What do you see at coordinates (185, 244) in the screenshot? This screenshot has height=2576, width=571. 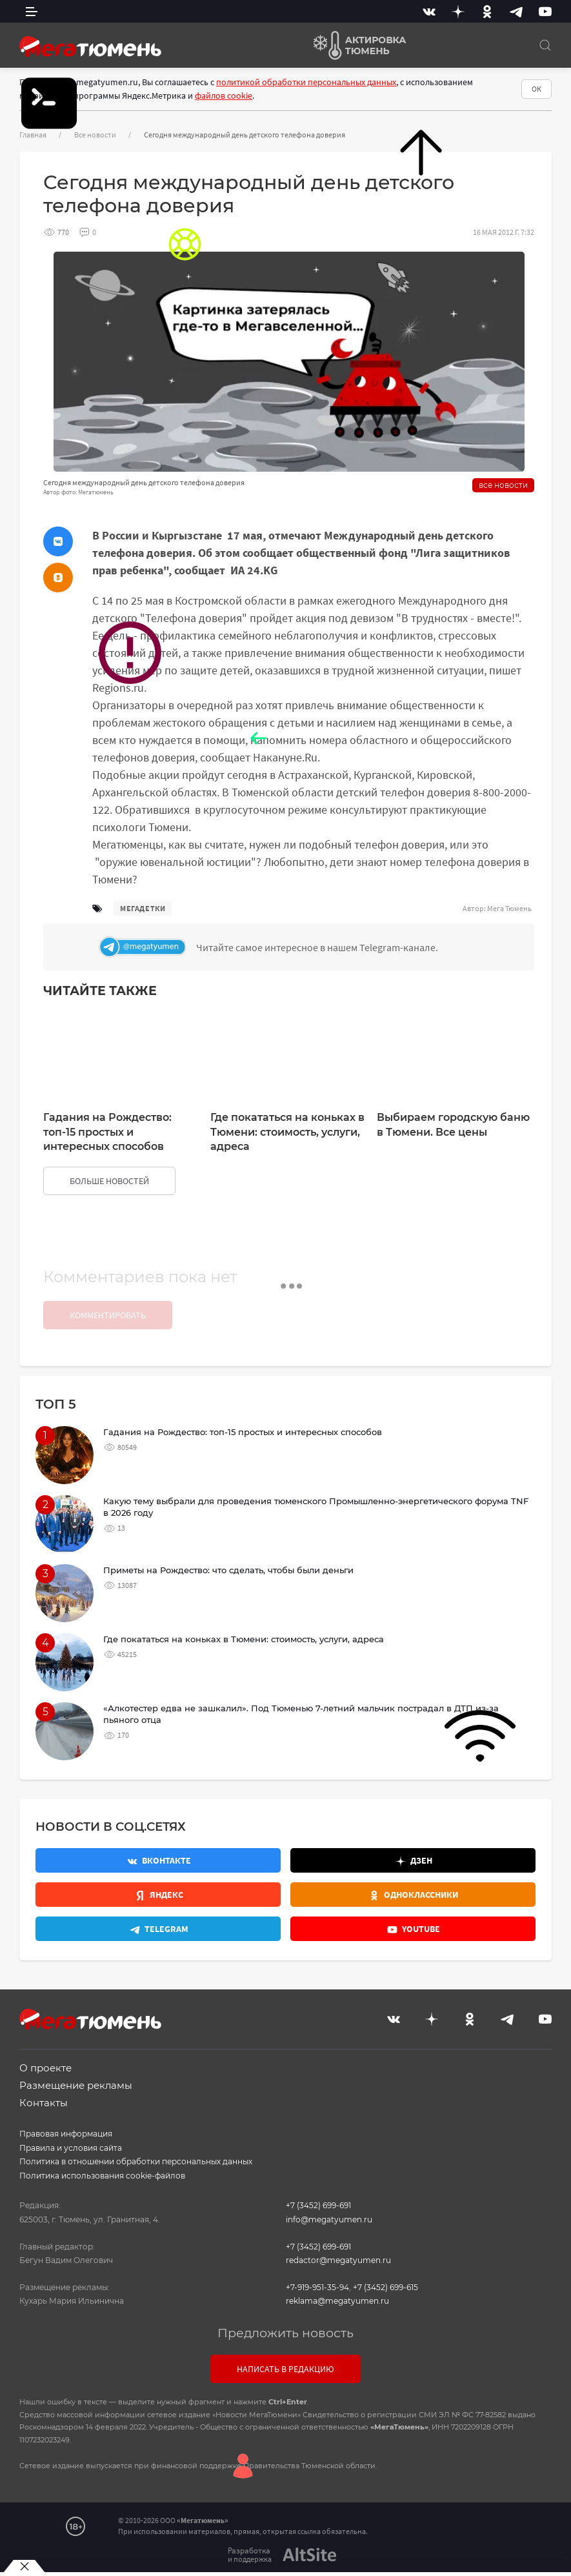 I see `access help or support` at bounding box center [185, 244].